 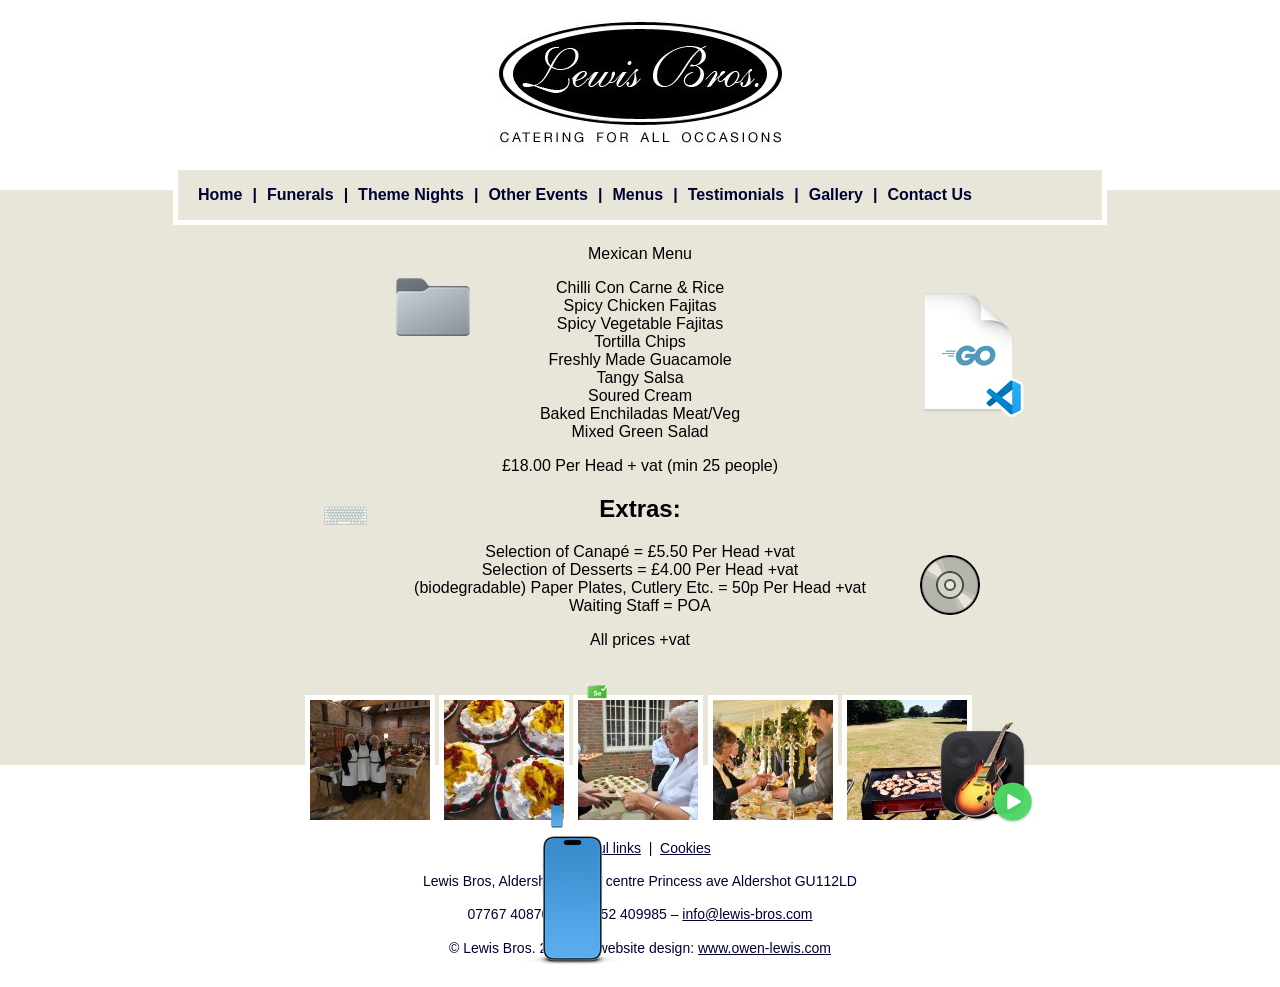 I want to click on open a folder to view its contents, so click(x=433, y=309).